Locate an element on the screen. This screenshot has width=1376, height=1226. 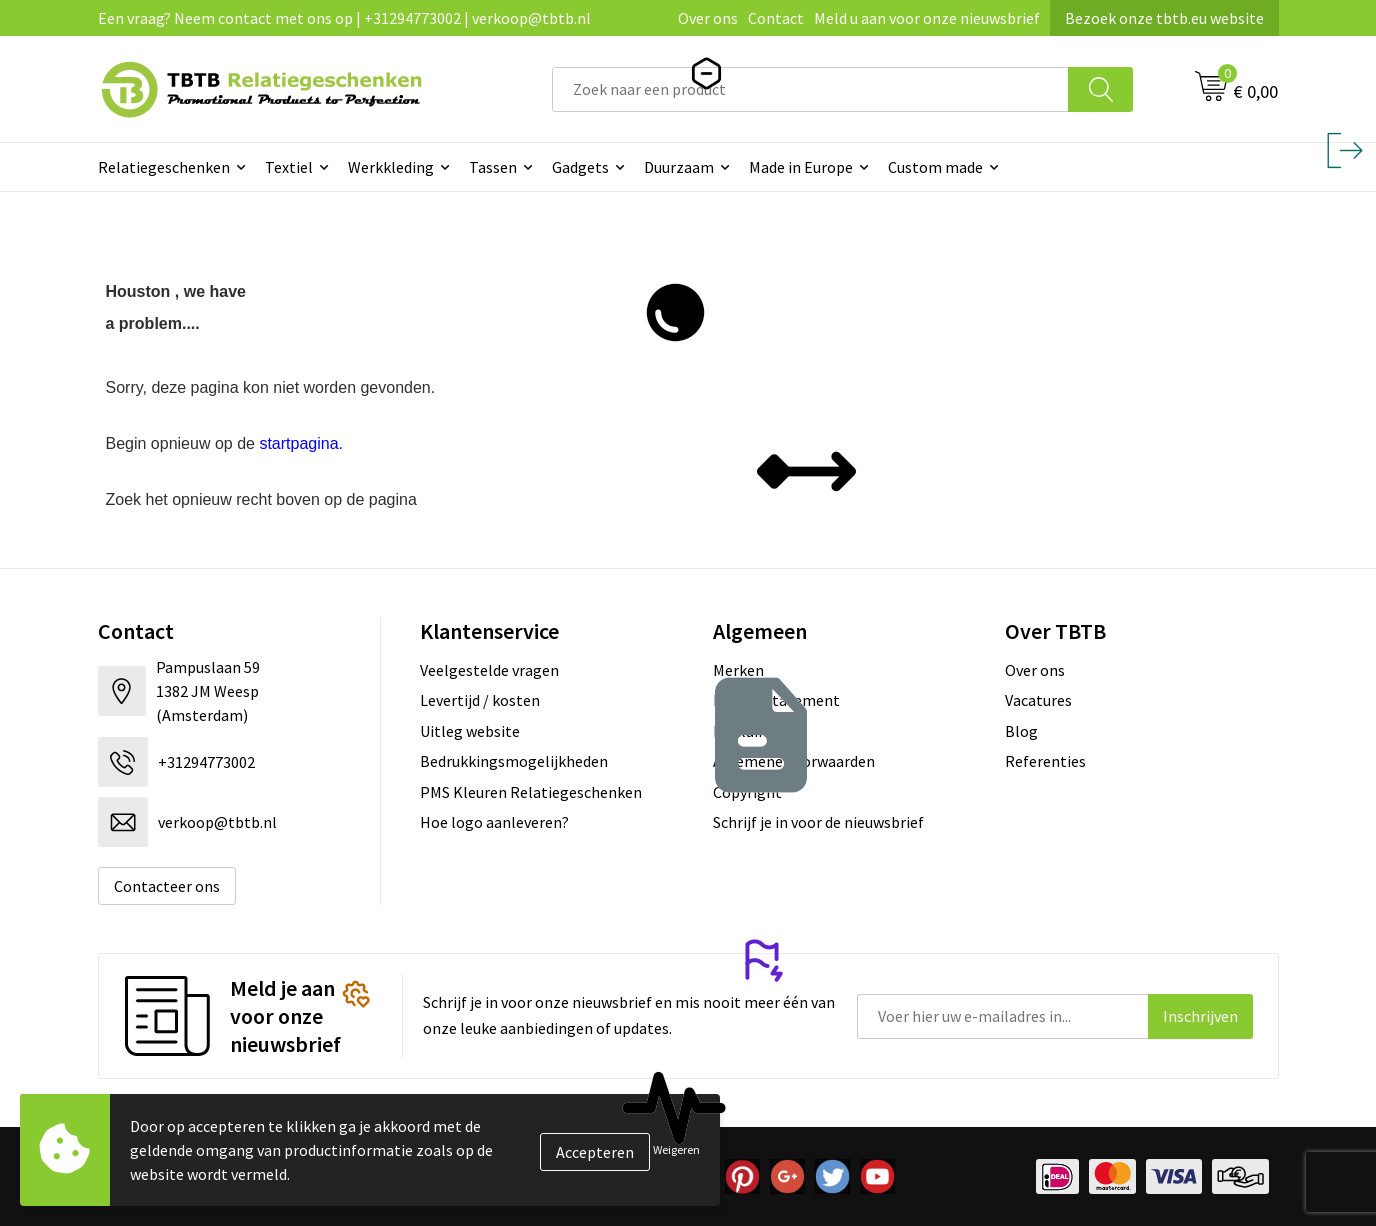
customize your favorites or liked items settings is located at coordinates (355, 993).